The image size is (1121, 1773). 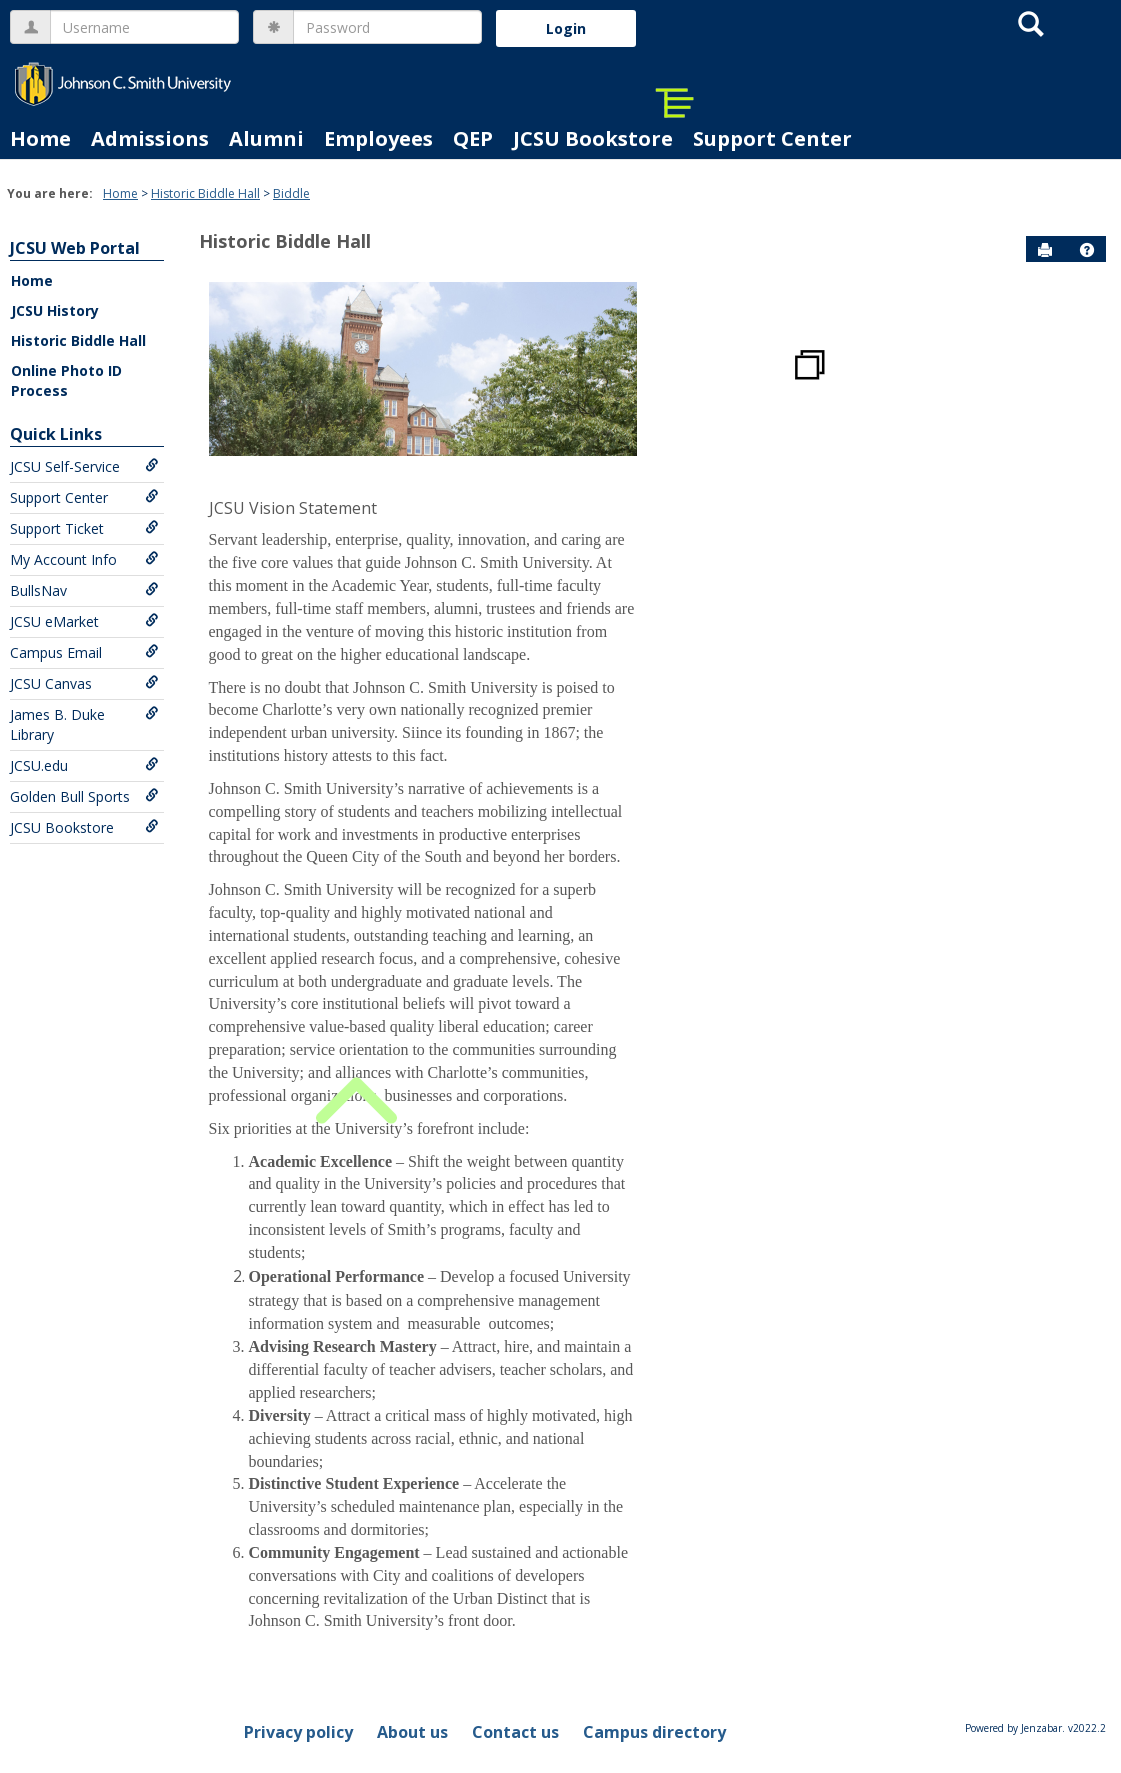 I want to click on collapse an expanded section, so click(x=356, y=1100).